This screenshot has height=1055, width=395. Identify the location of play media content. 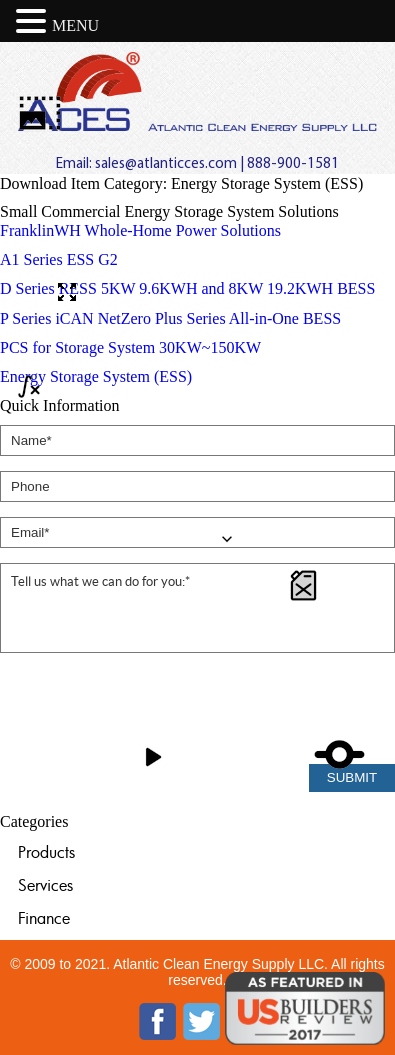
(152, 757).